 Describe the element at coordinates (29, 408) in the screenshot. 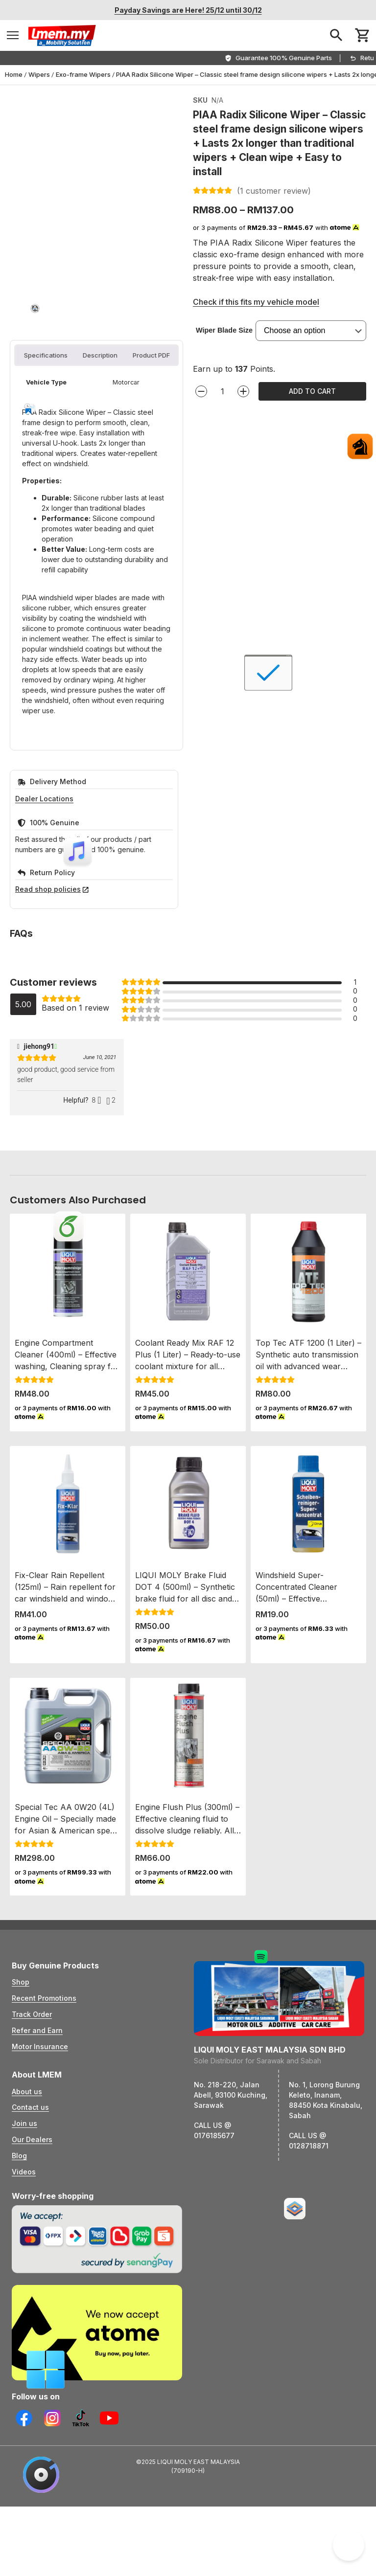

I see `view recently accessed files or documents` at that location.